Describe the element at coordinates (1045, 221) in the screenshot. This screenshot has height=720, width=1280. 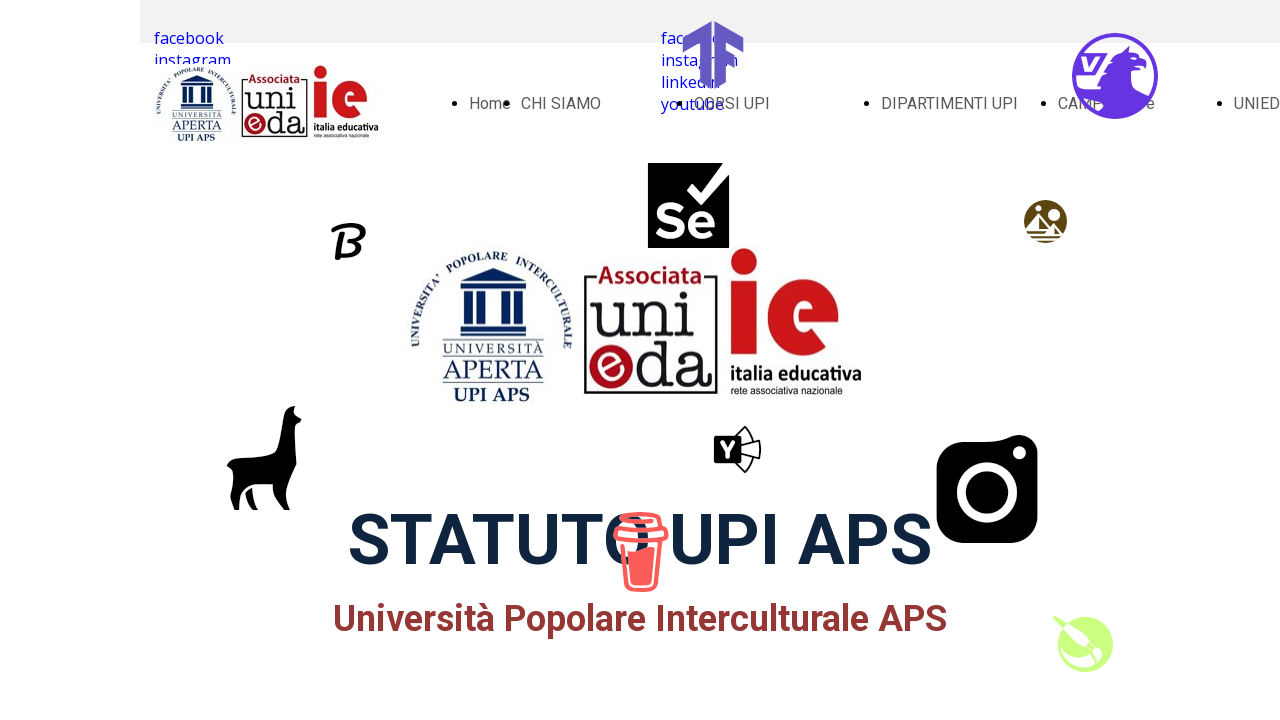
I see `open decentraland metaverse platform` at that location.